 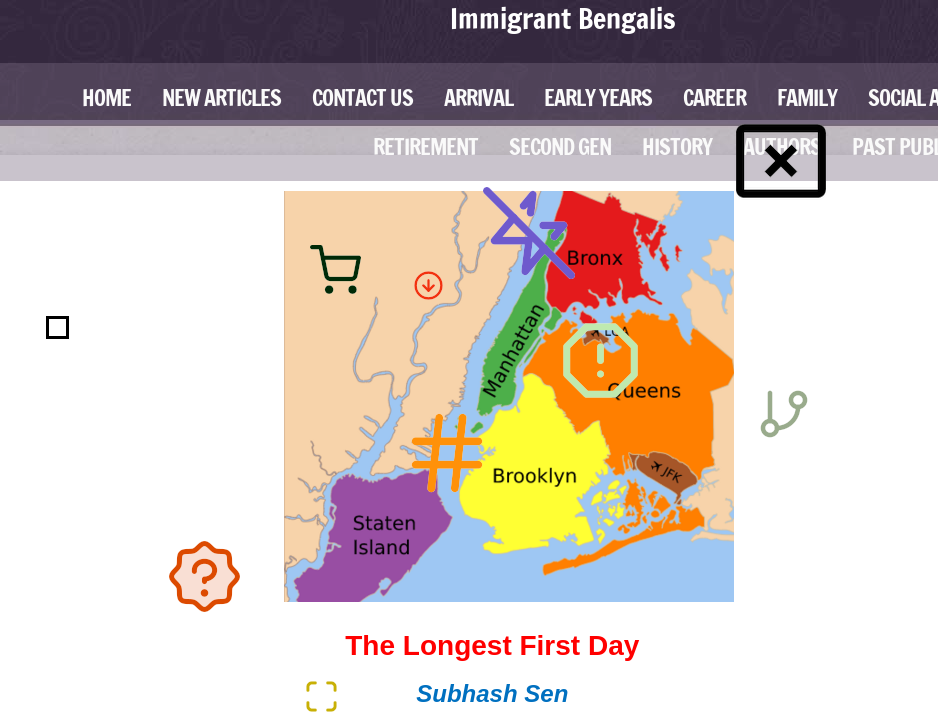 I want to click on cancel or exit presentation mode, so click(x=781, y=161).